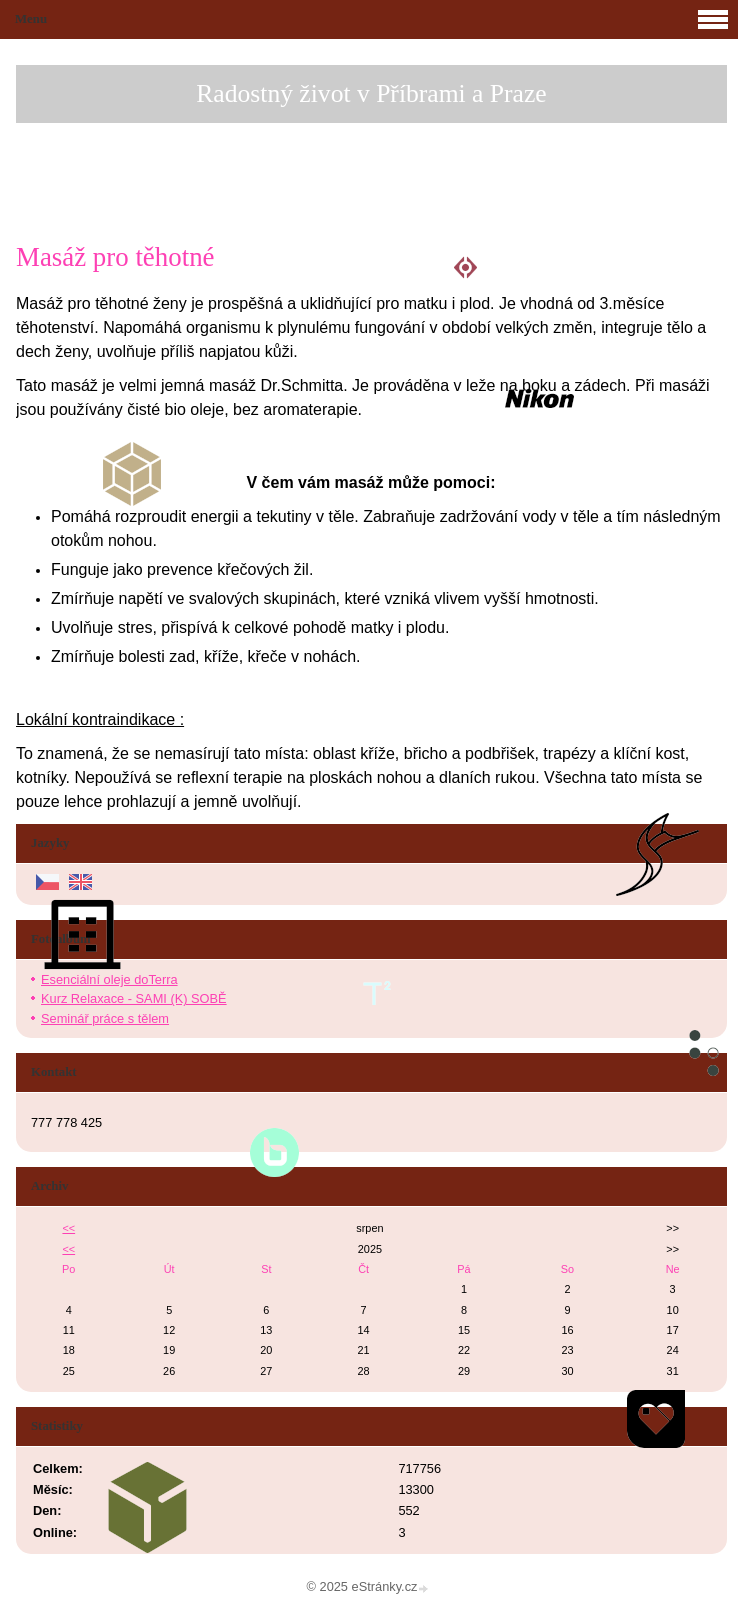  I want to click on visit payhip website or storefront, so click(656, 1419).